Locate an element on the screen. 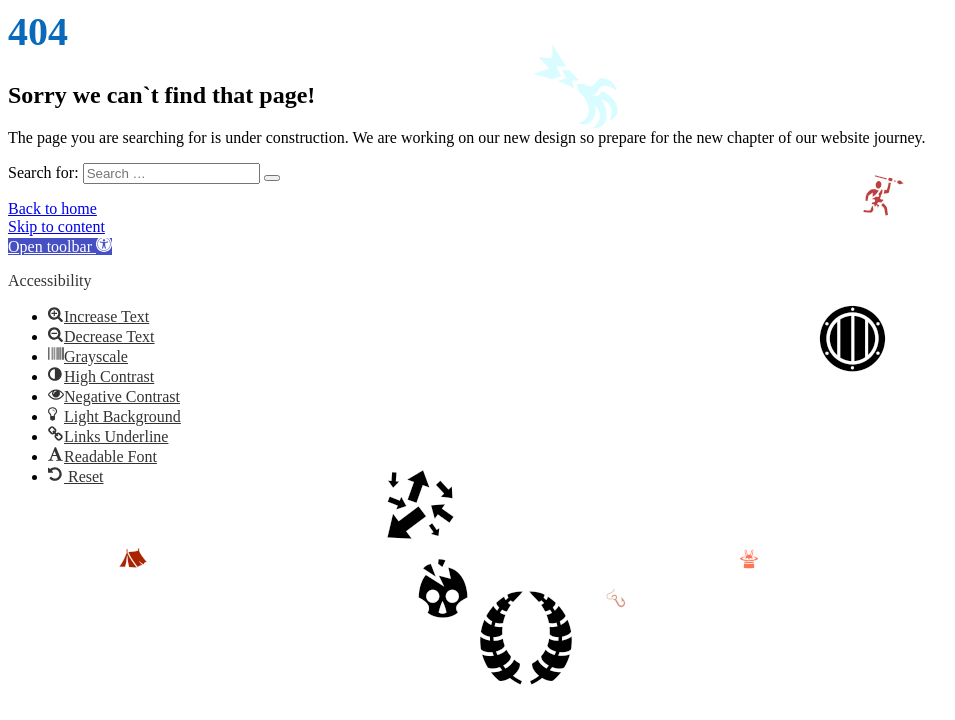  indicates achievement or award earned is located at coordinates (526, 638).